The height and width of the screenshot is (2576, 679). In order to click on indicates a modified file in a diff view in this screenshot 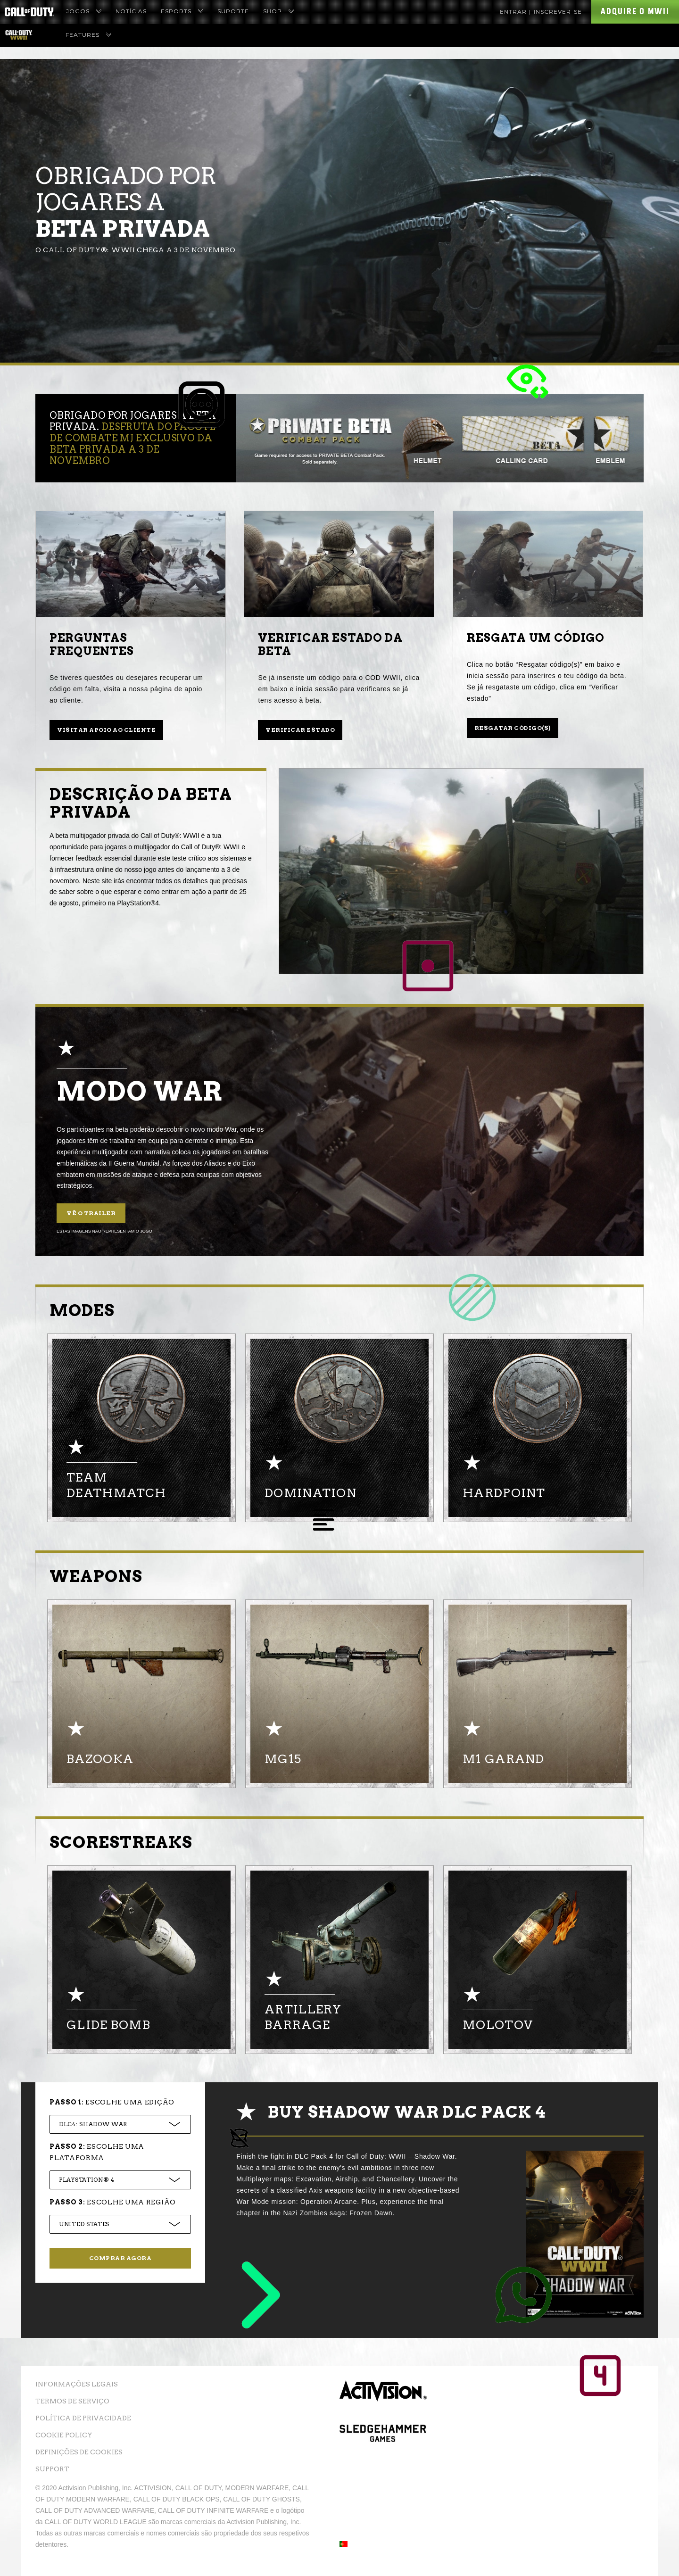, I will do `click(428, 966)`.